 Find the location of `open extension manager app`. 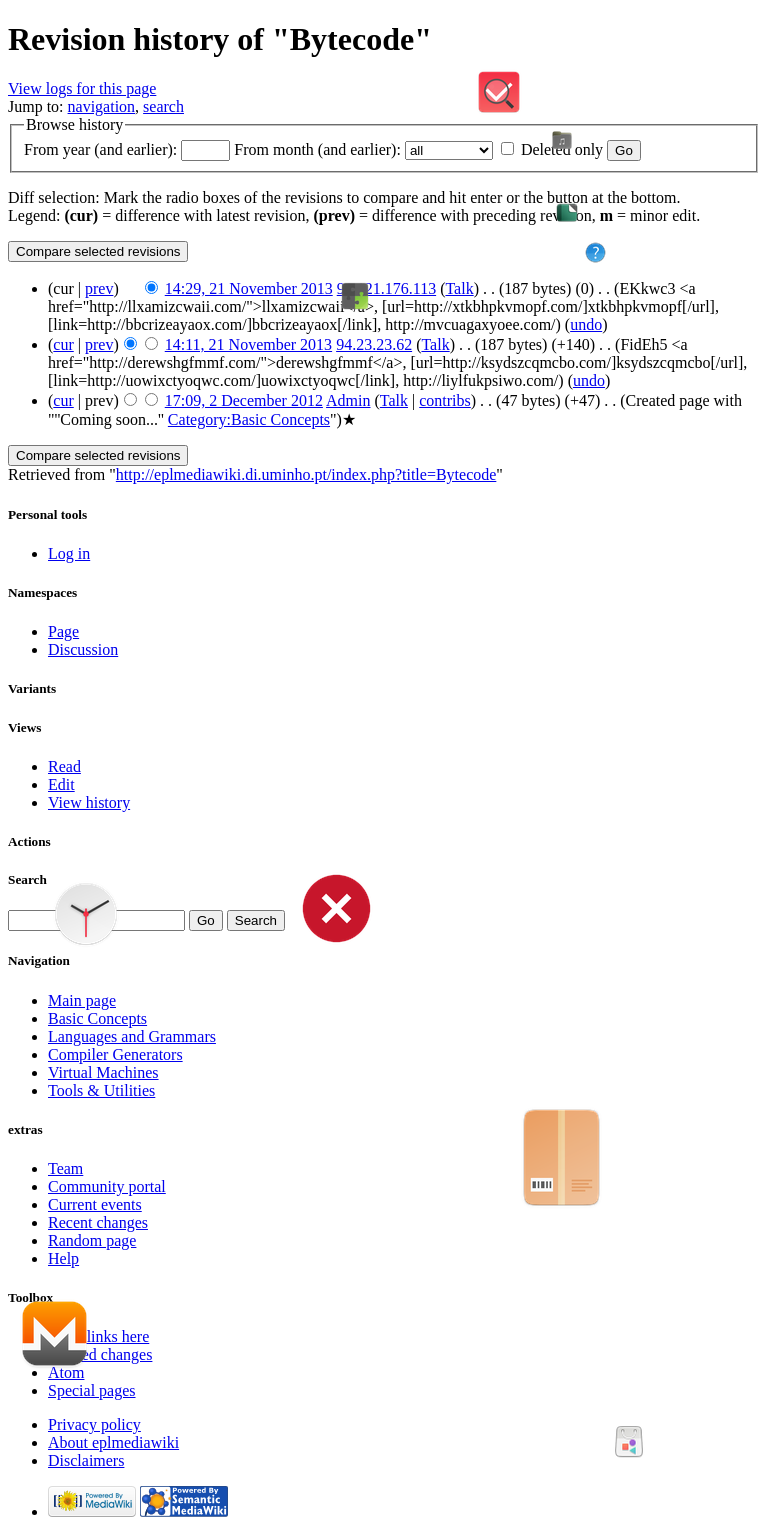

open extension manager app is located at coordinates (355, 296).